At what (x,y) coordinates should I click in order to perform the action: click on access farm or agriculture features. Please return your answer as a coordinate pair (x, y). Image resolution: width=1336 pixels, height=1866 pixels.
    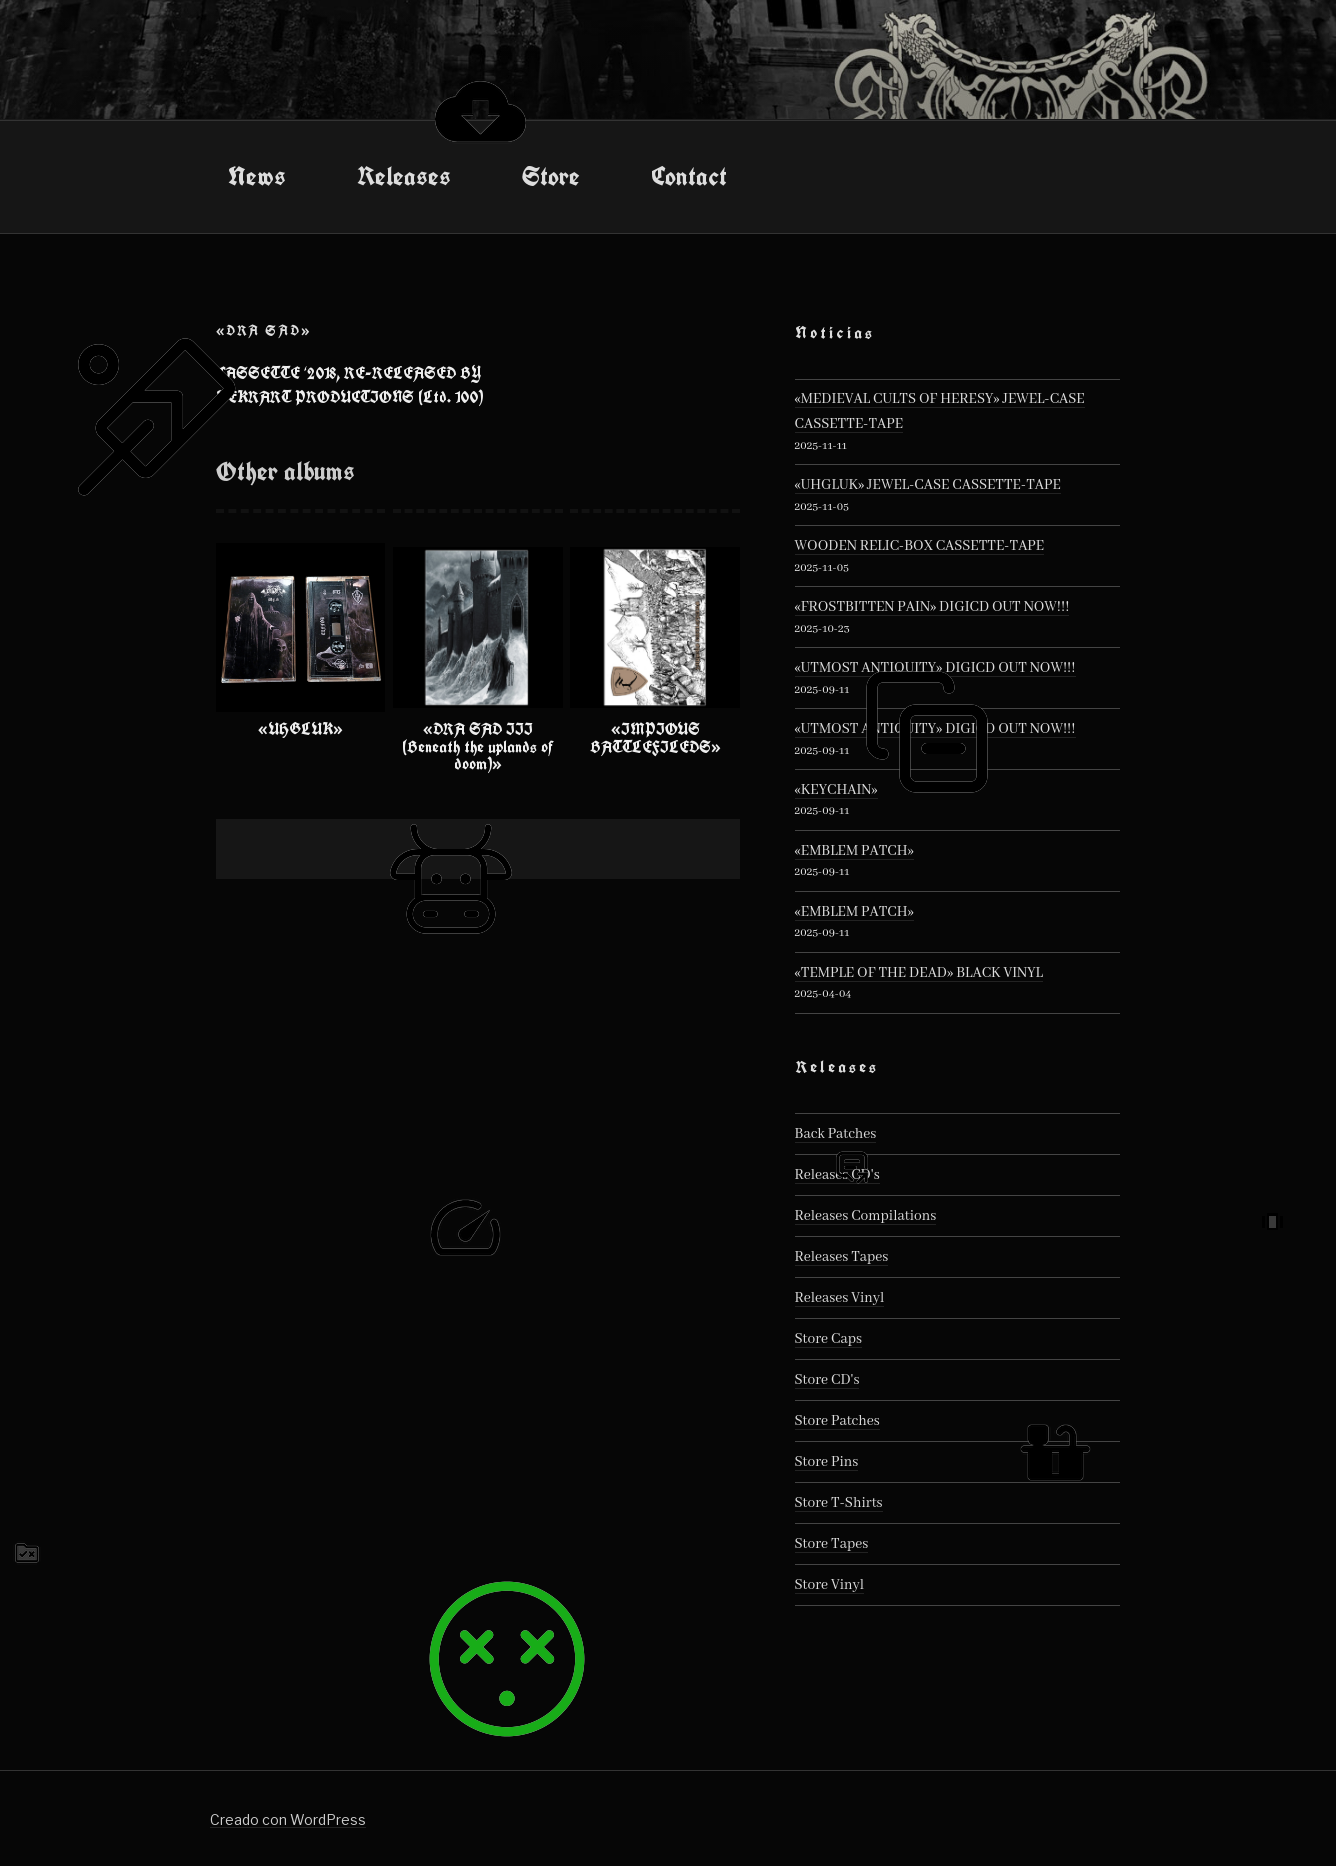
    Looking at the image, I should click on (451, 881).